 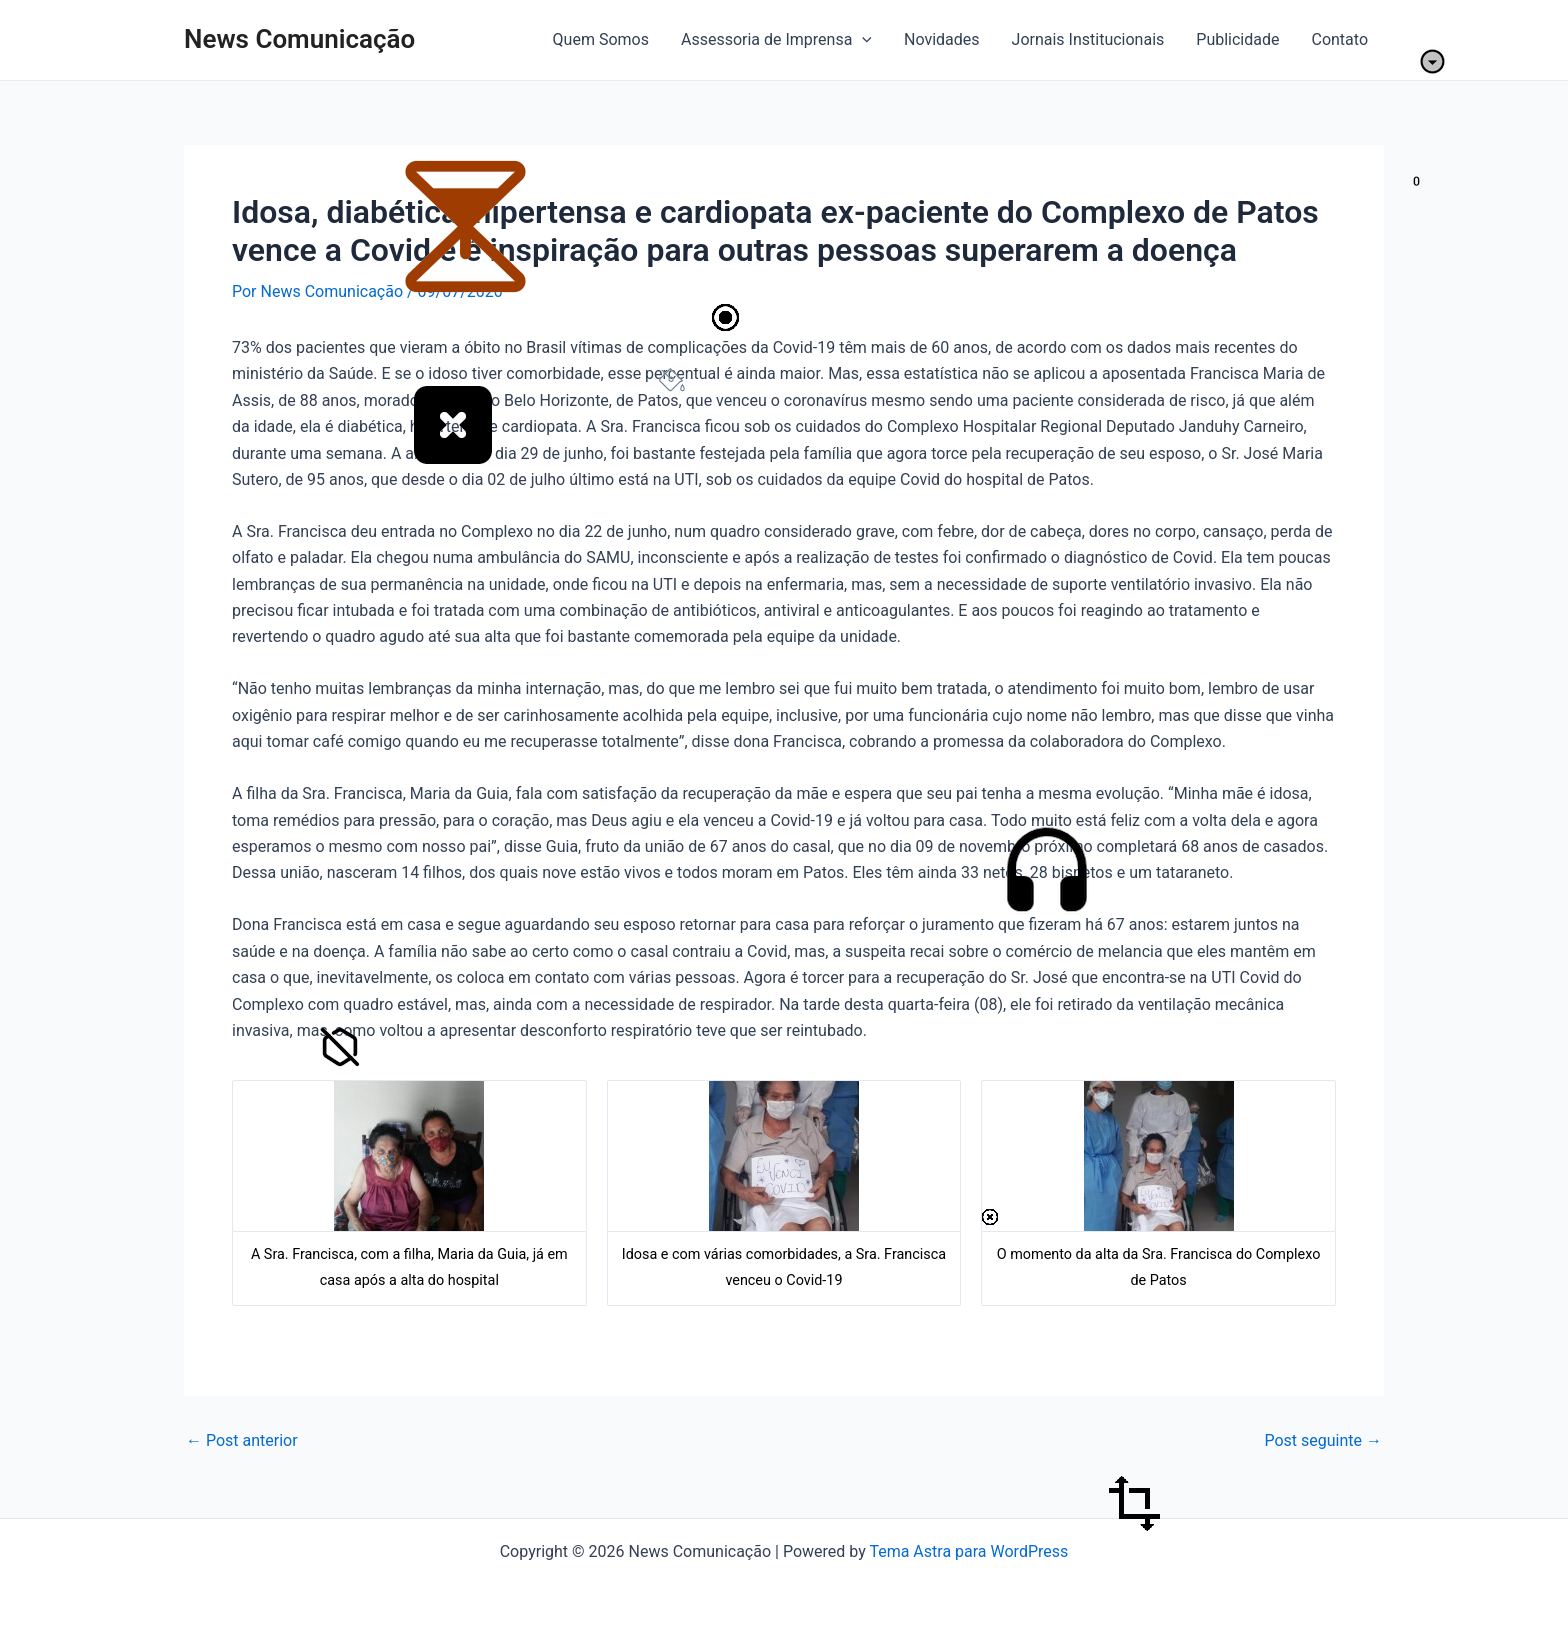 I want to click on expand dropdown menu or options, so click(x=1432, y=61).